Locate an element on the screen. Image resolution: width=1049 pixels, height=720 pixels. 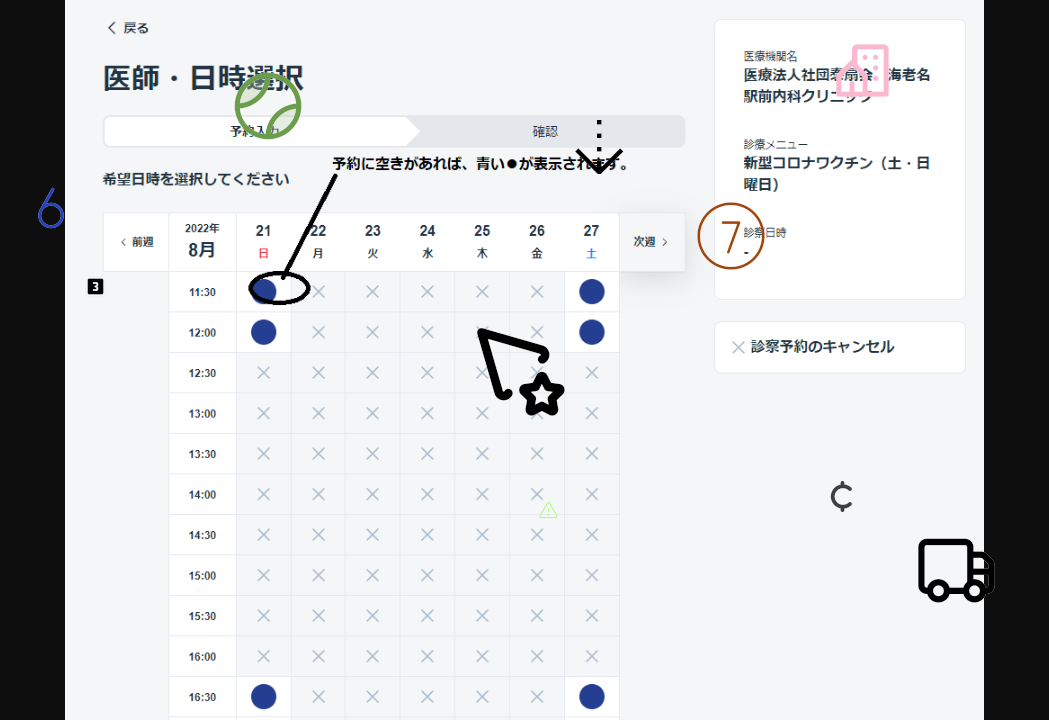
indicates step 7 in a multi-step process is located at coordinates (731, 236).